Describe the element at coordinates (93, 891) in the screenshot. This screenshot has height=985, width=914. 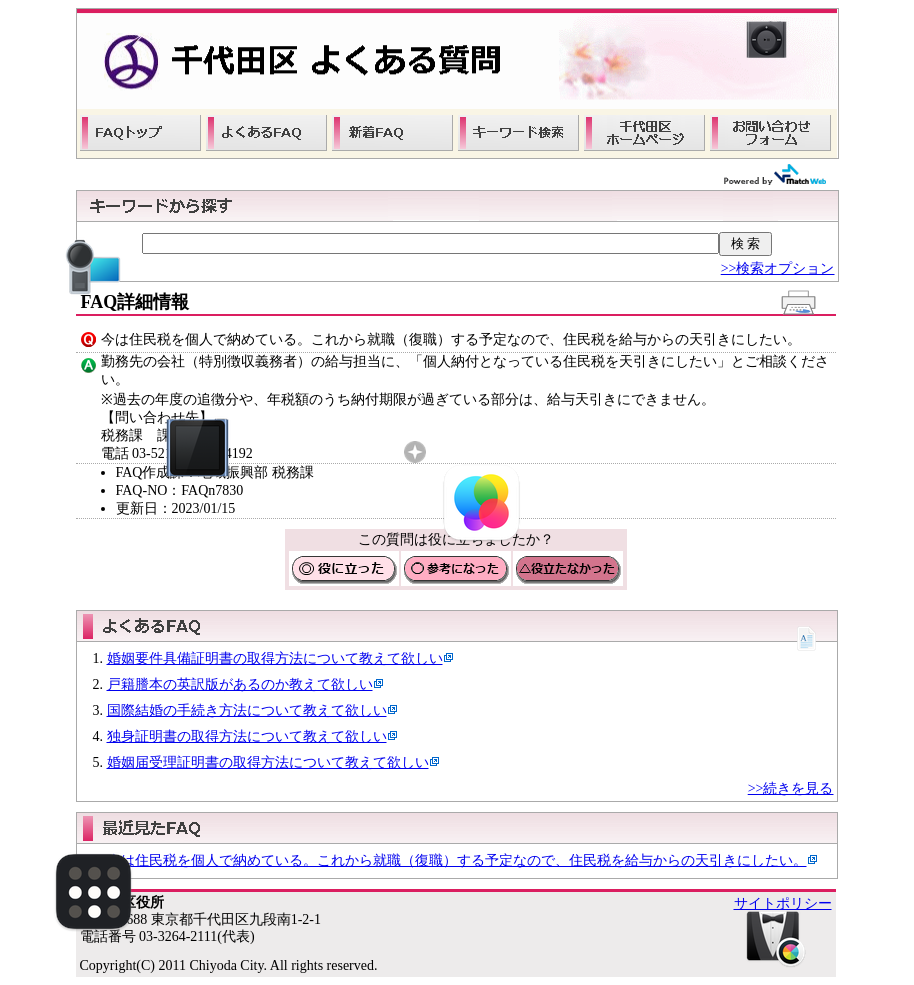
I see `open Tailscale VPN settings` at that location.